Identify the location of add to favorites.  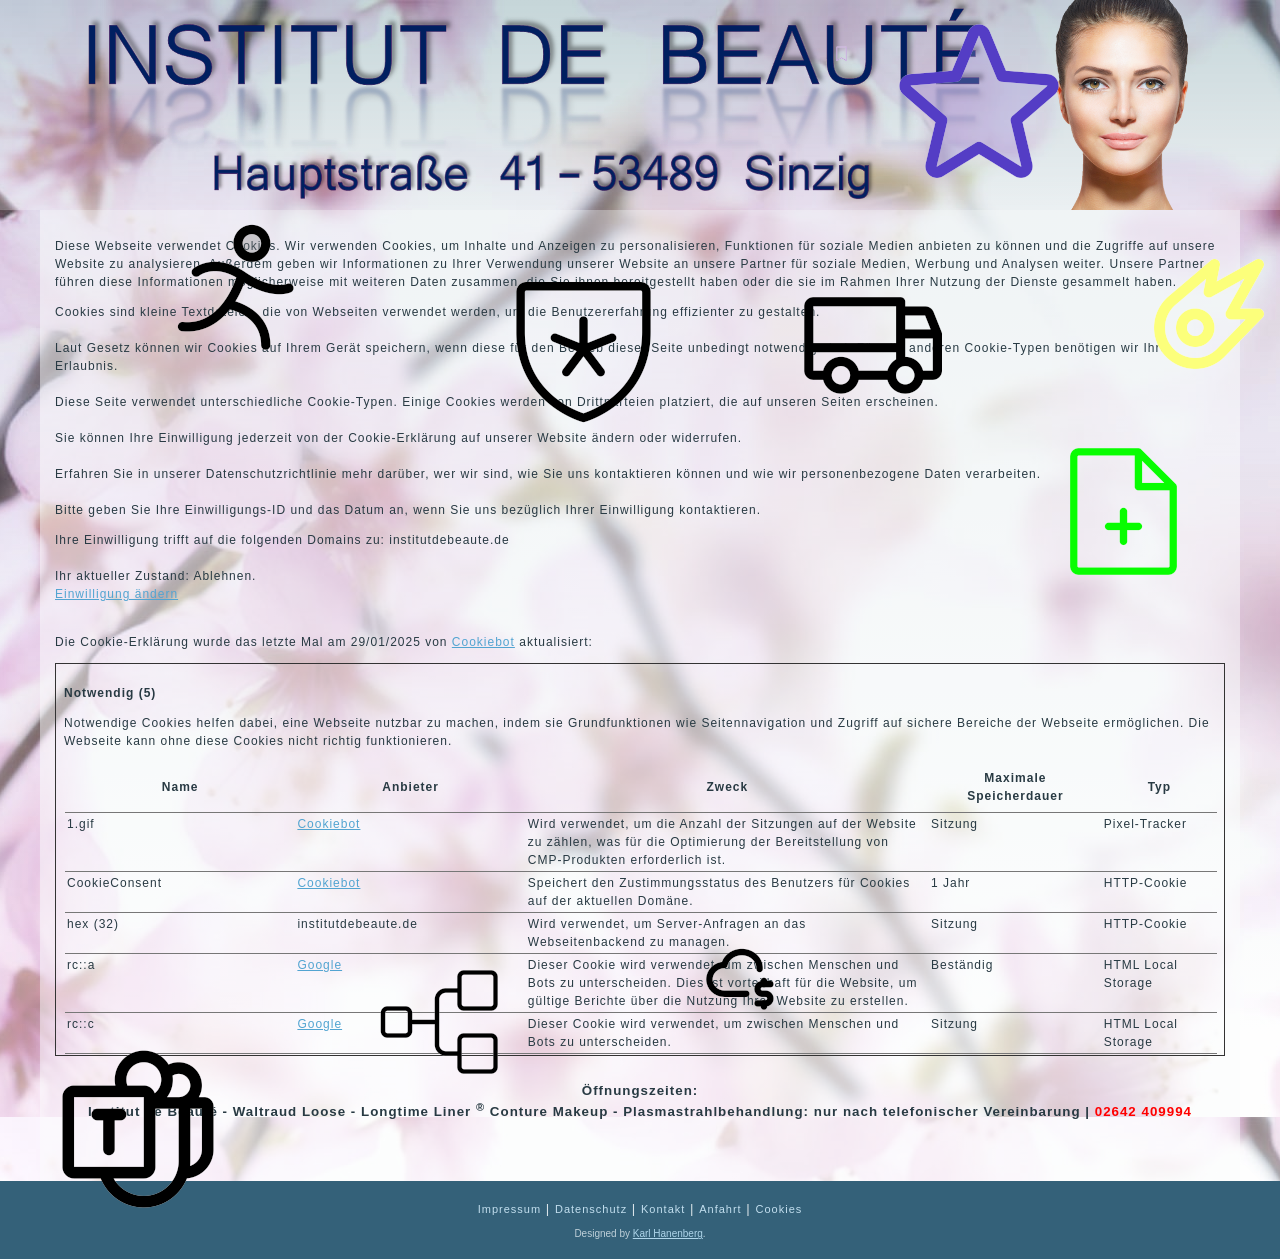
(979, 104).